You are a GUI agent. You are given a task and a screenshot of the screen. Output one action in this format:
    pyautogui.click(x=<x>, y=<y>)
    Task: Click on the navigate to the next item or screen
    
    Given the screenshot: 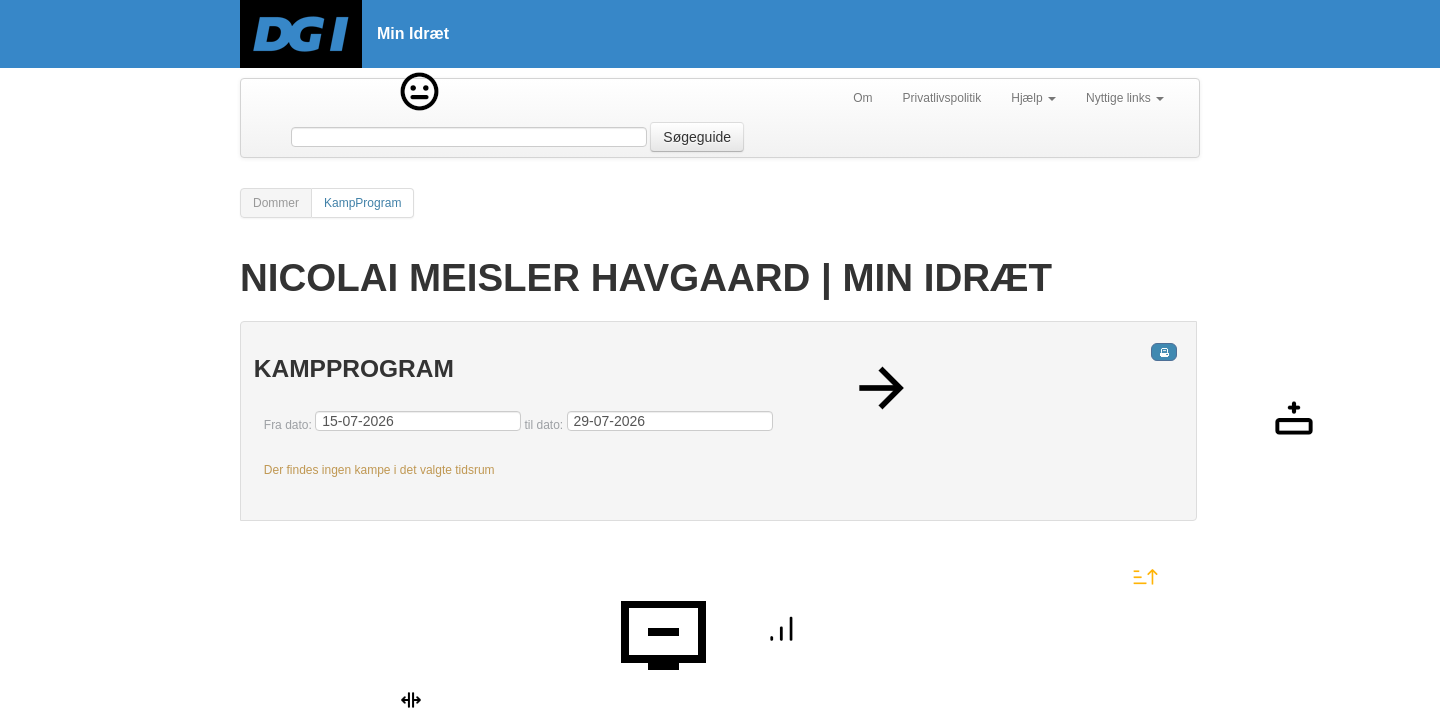 What is the action you would take?
    pyautogui.click(x=881, y=388)
    